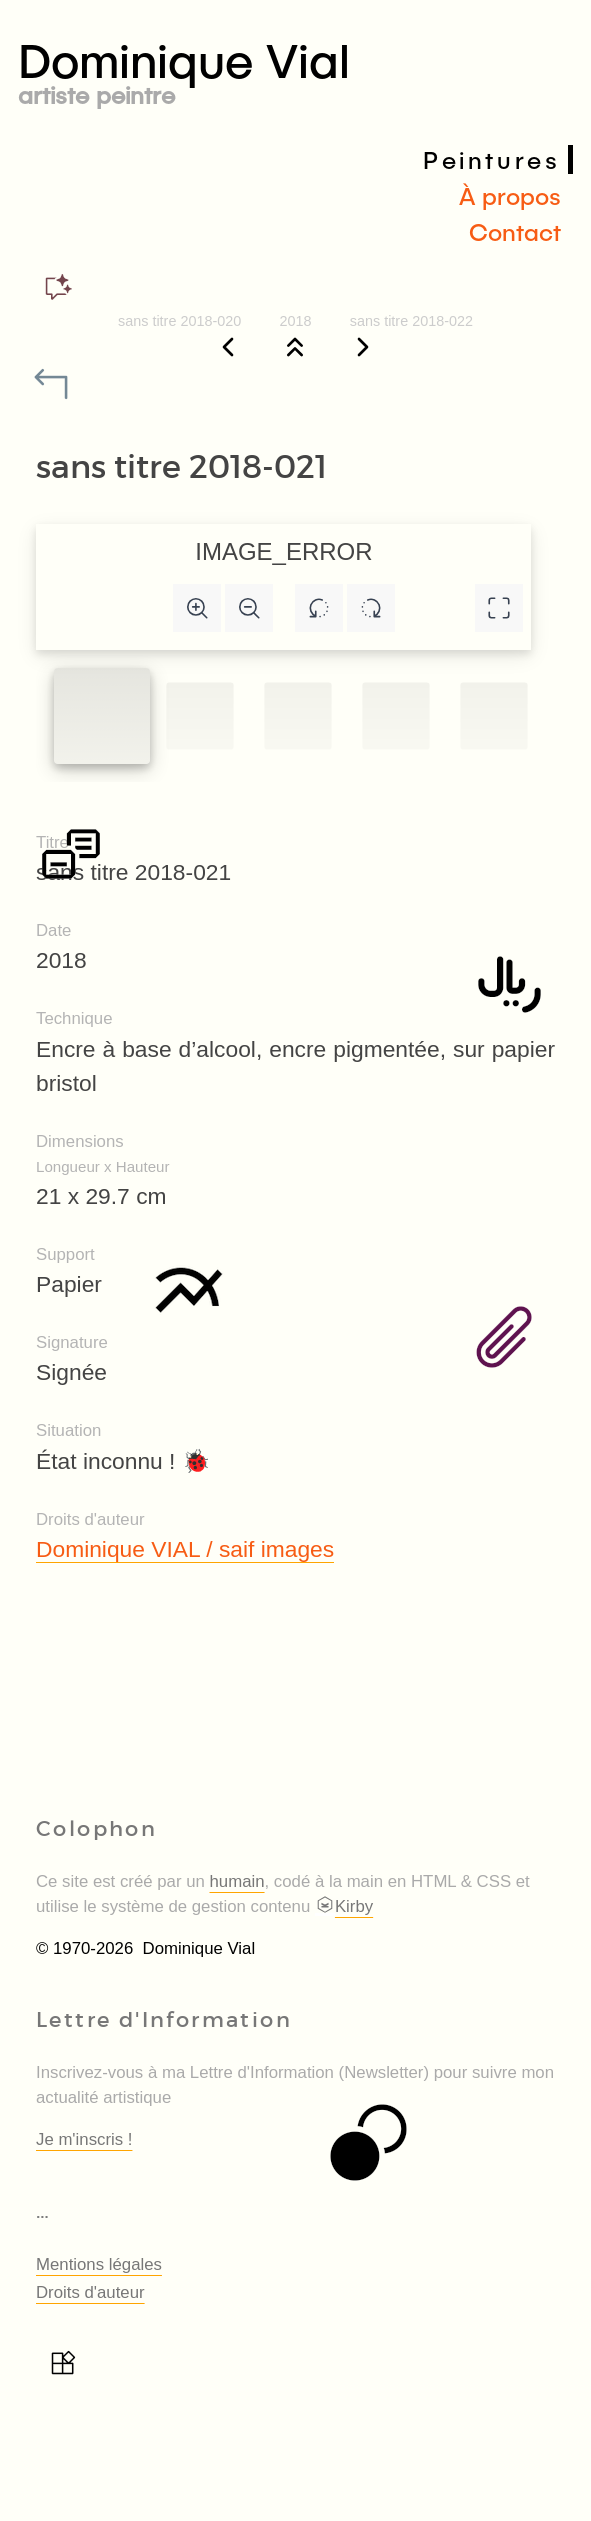 The height and width of the screenshot is (2521, 591). What do you see at coordinates (63, 2362) in the screenshot?
I see `browse and install extensions` at bounding box center [63, 2362].